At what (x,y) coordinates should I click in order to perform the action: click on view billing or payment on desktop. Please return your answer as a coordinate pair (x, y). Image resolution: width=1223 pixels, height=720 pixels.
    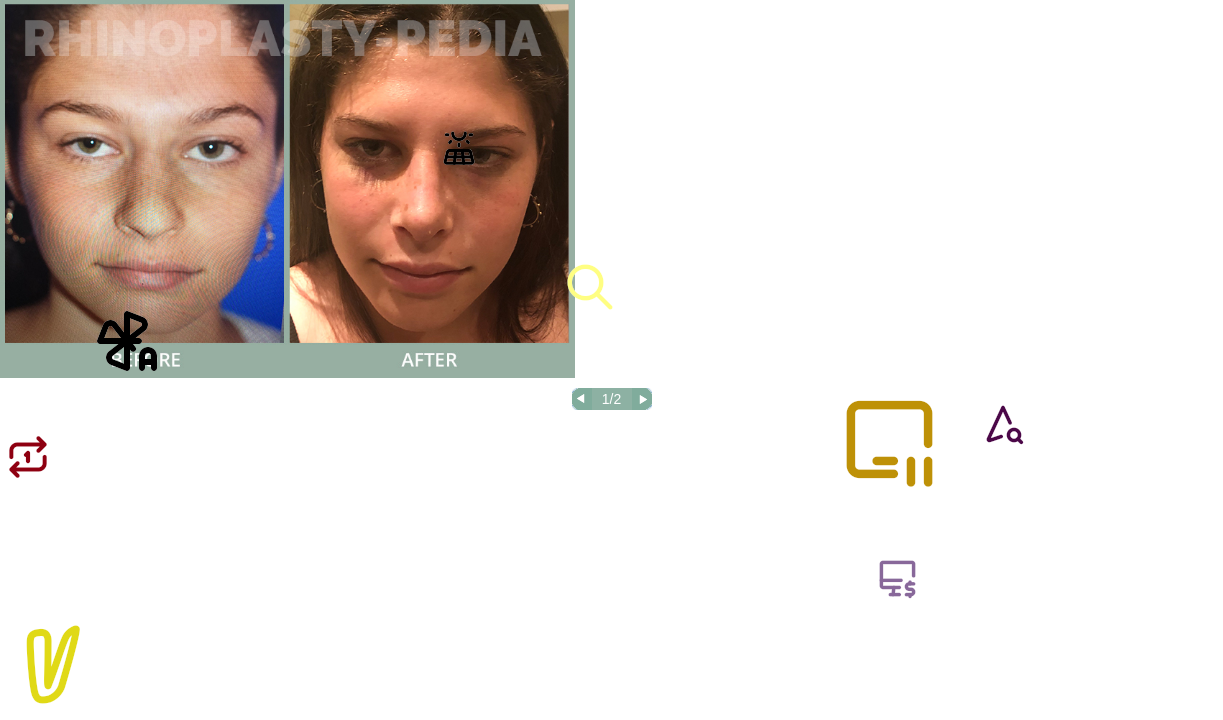
    Looking at the image, I should click on (897, 578).